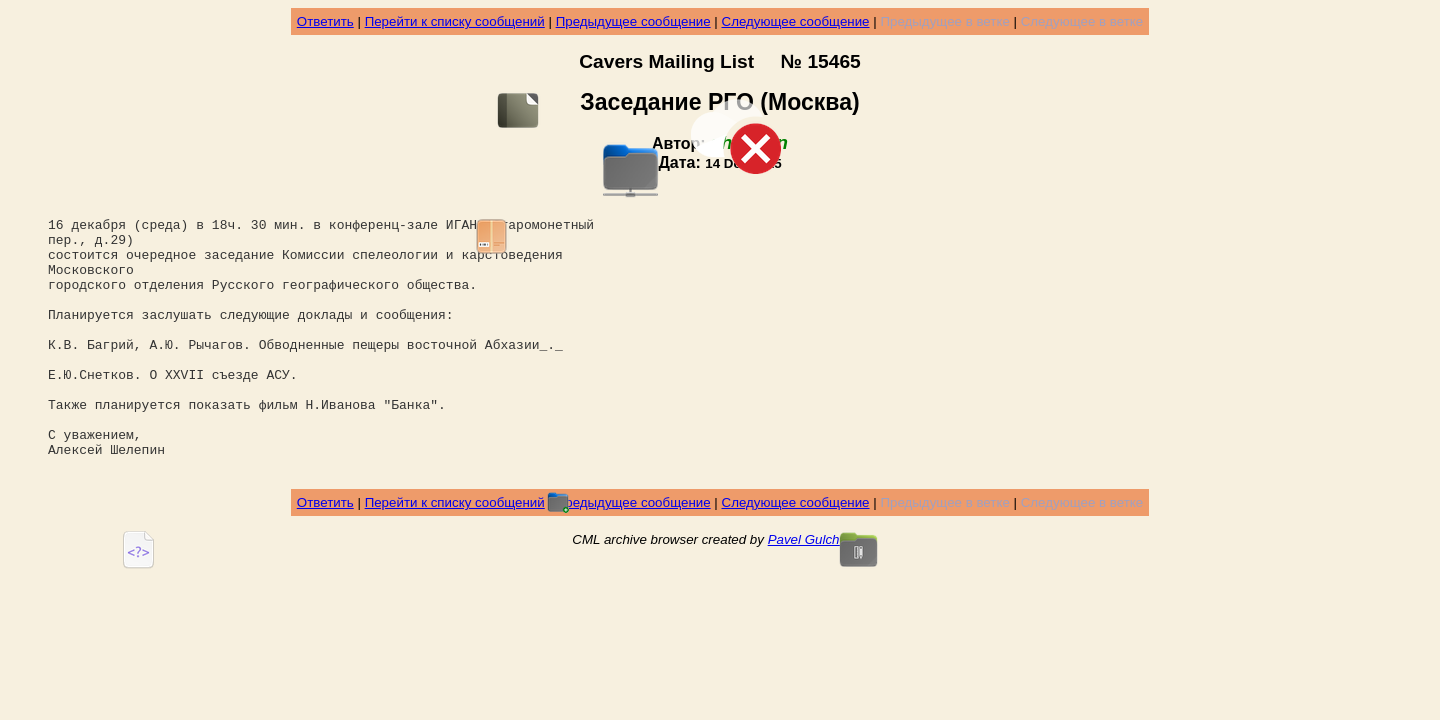  What do you see at coordinates (736, 129) in the screenshot?
I see `OneDrive sync error or cloud connection failure` at bounding box center [736, 129].